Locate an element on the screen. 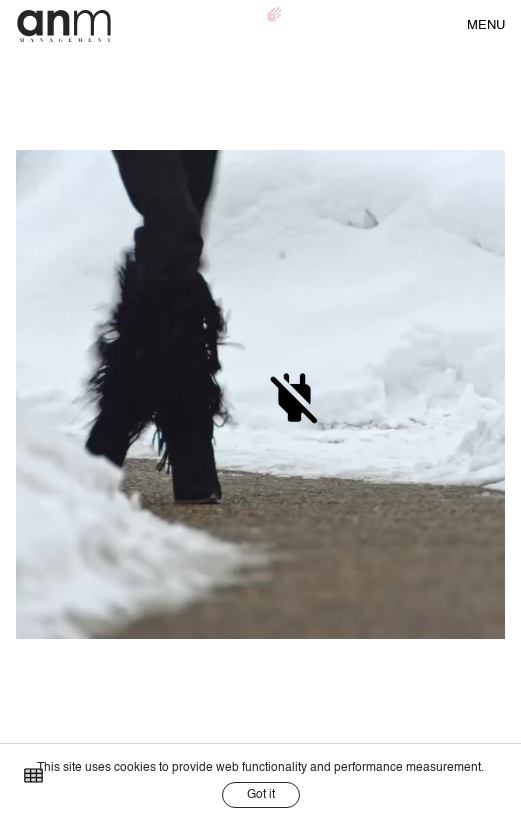 This screenshot has height=824, width=521. power or charging is disabled is located at coordinates (294, 397).